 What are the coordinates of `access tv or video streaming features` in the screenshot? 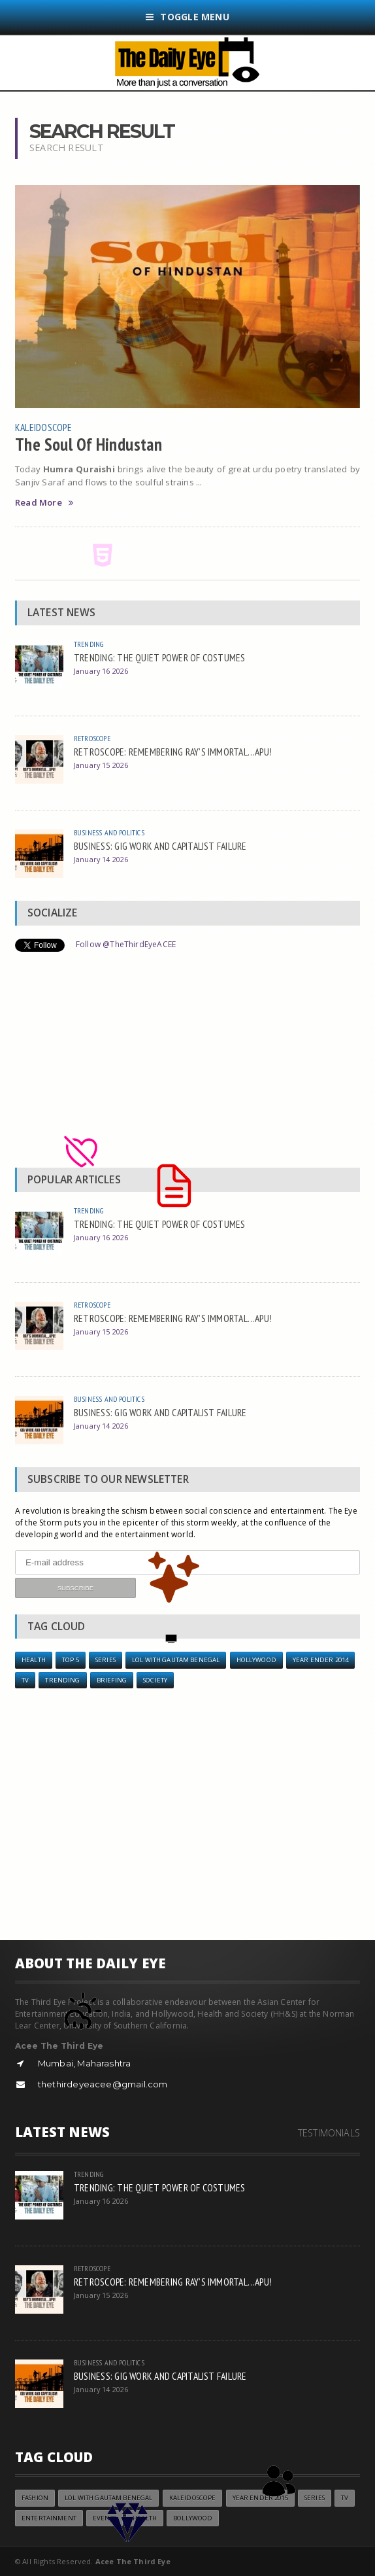 It's located at (171, 1639).